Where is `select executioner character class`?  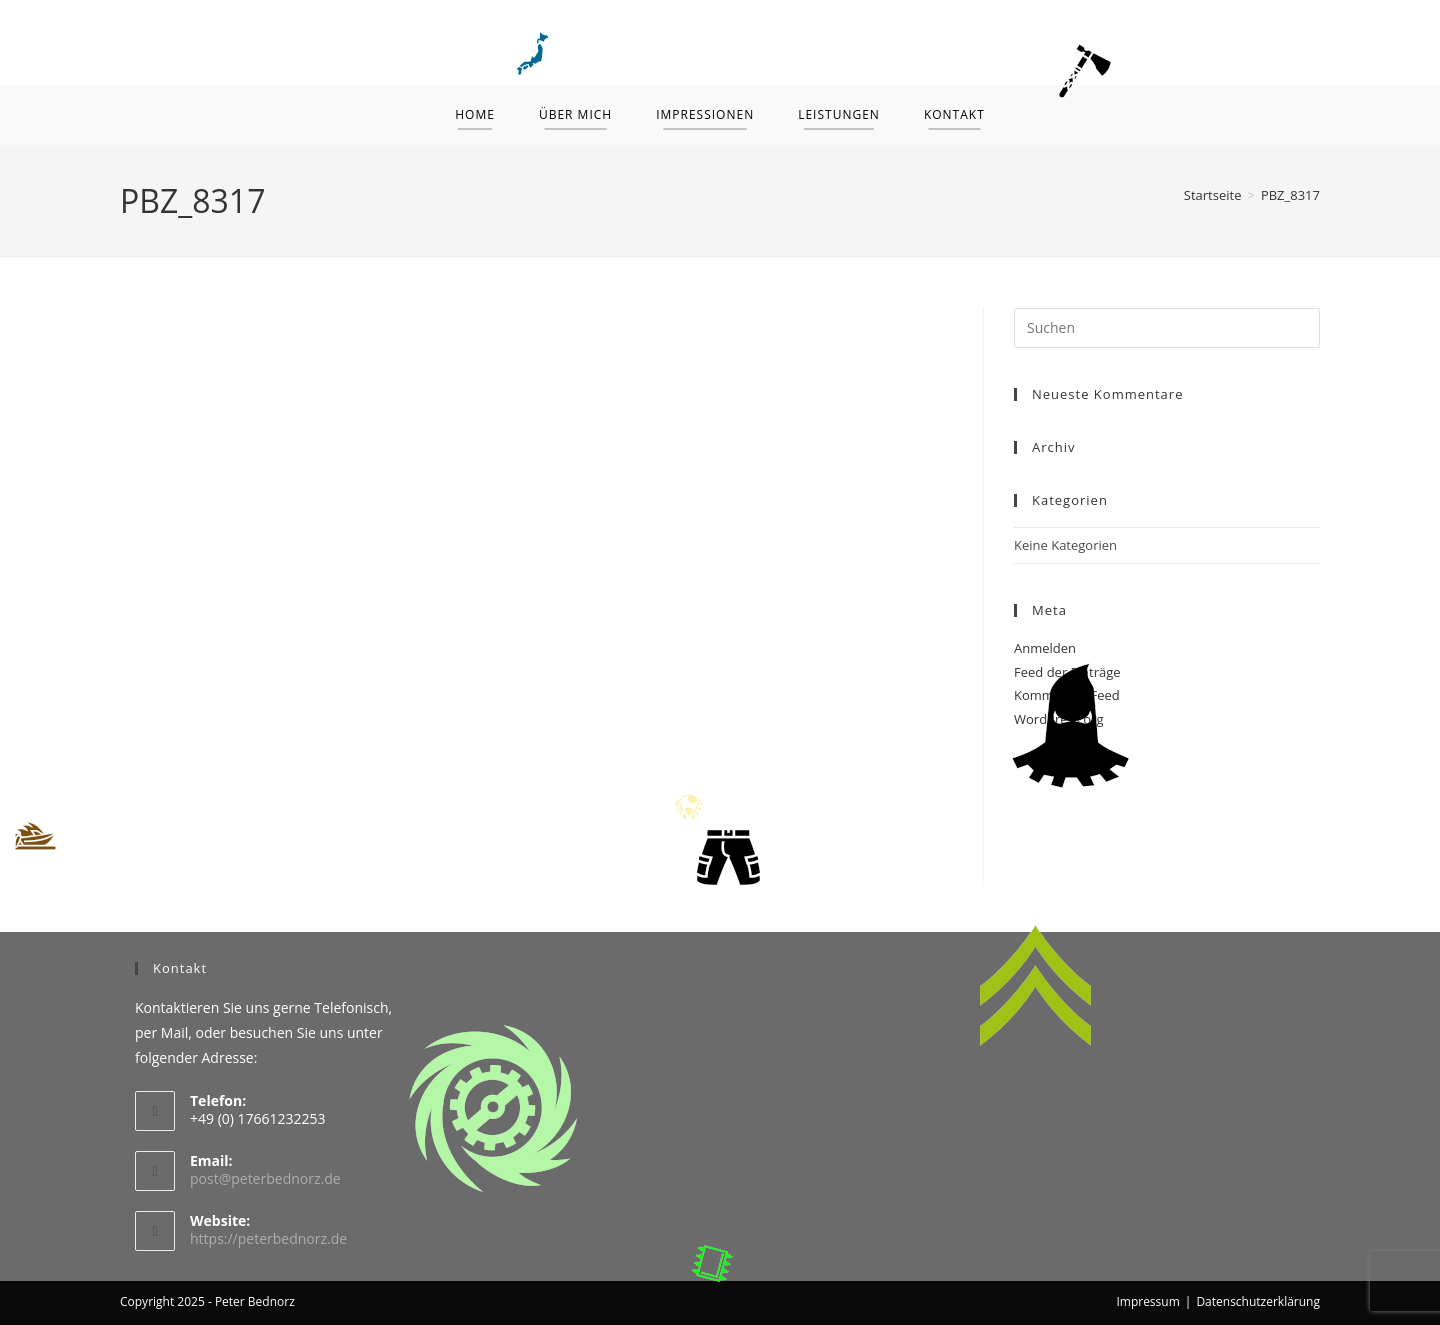
select executioner character class is located at coordinates (1070, 723).